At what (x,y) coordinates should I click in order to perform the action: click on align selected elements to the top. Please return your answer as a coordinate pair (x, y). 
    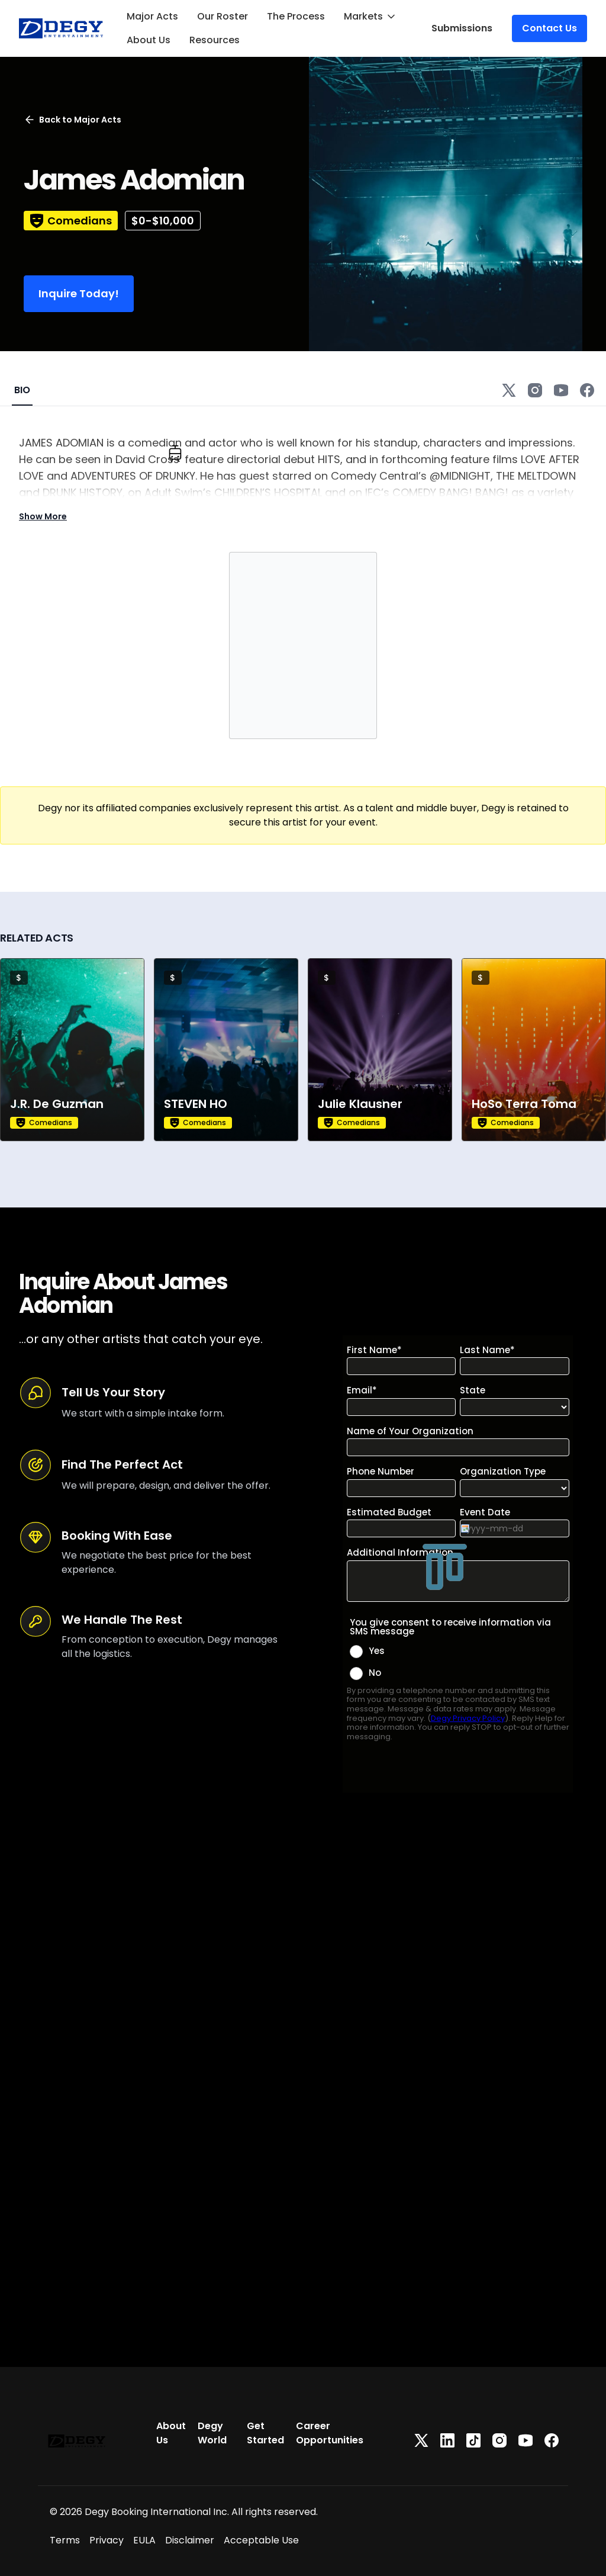
    Looking at the image, I should click on (444, 1566).